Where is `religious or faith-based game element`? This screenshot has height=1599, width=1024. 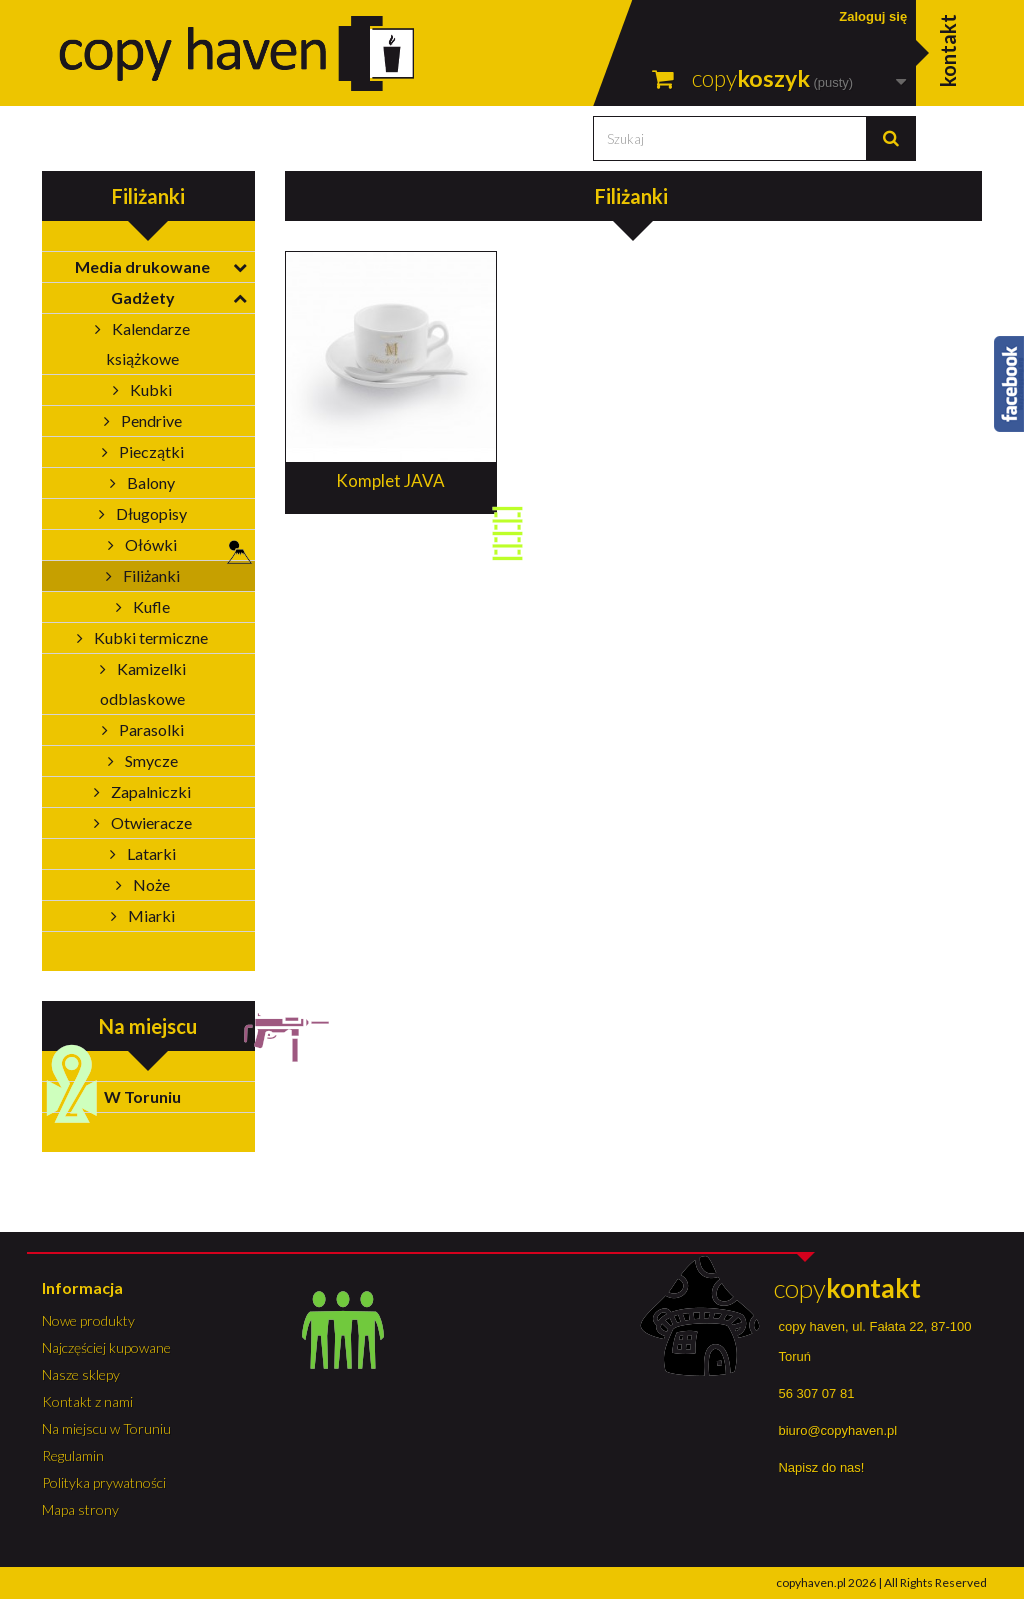 religious or faith-based game element is located at coordinates (71, 1083).